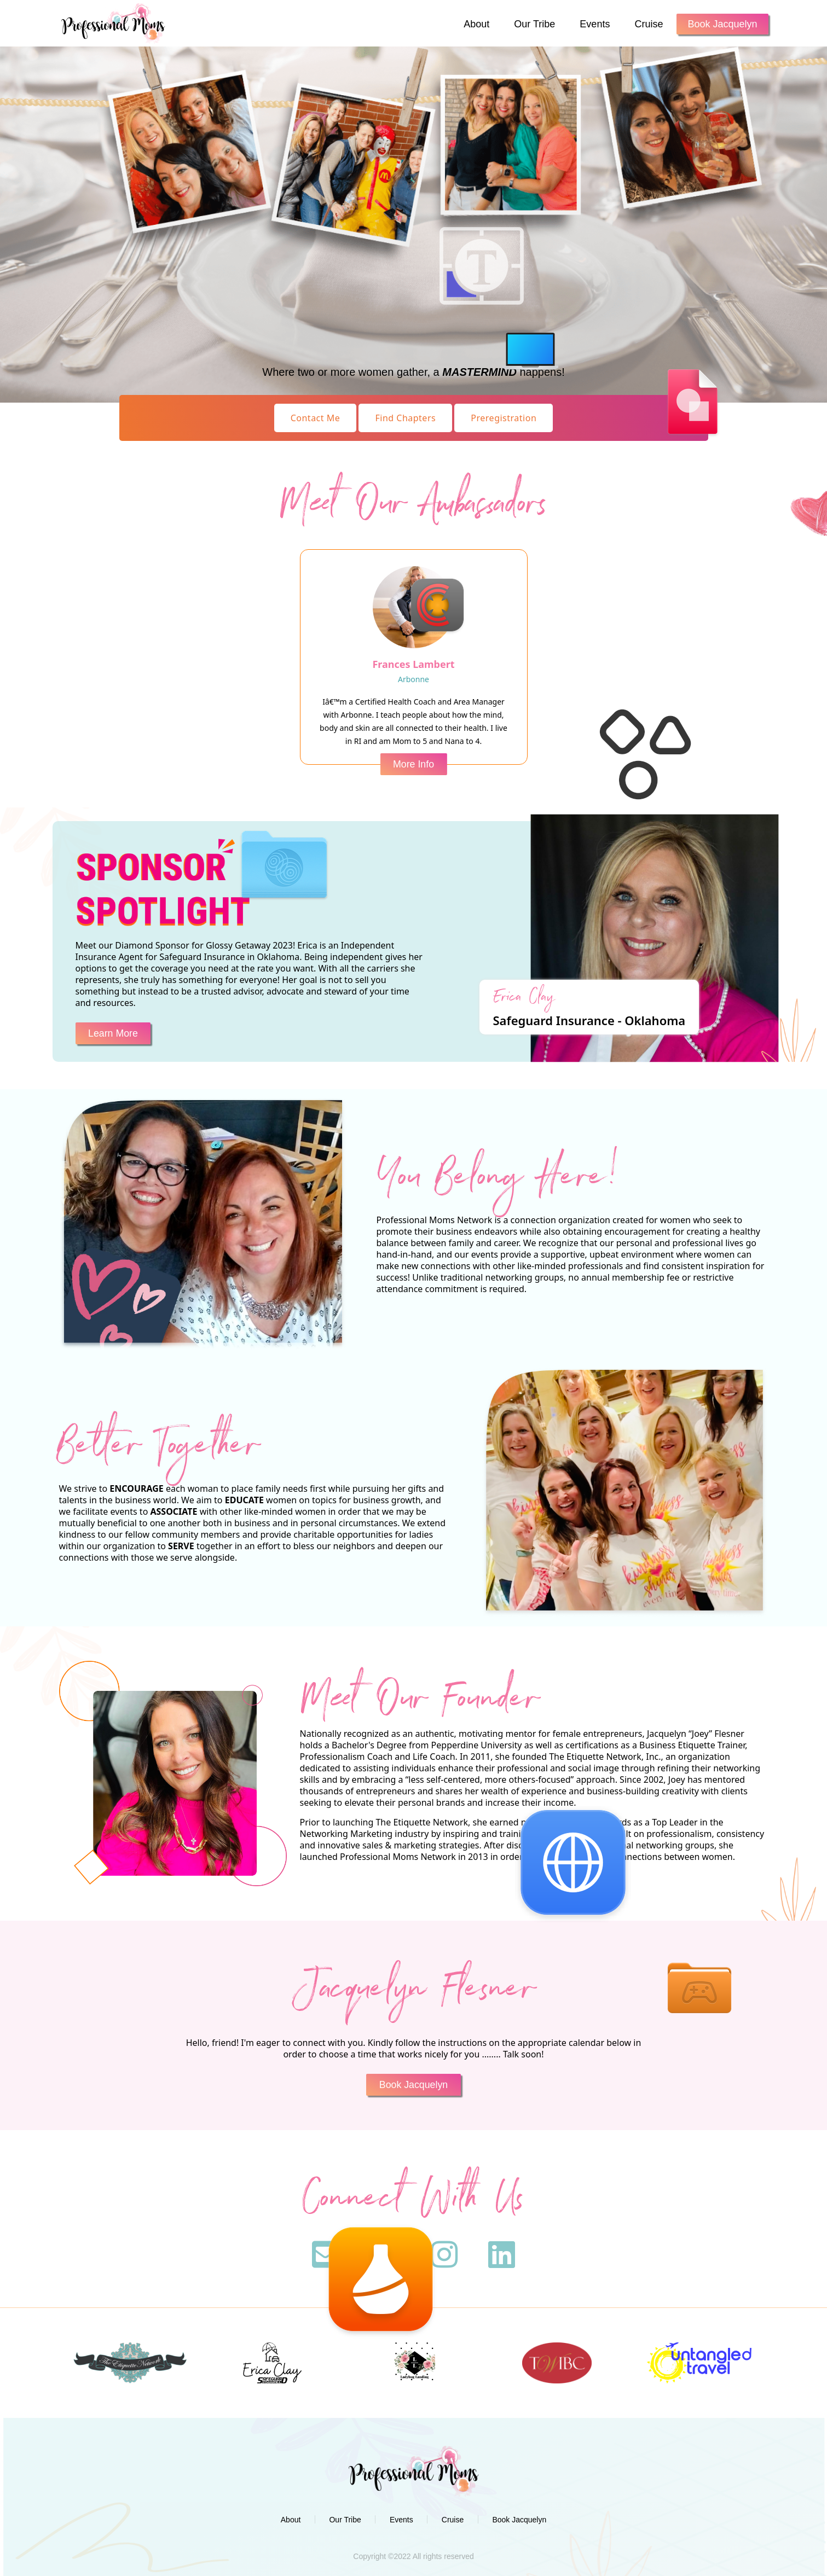  What do you see at coordinates (645, 754) in the screenshot?
I see `access symbols and special characters` at bounding box center [645, 754].